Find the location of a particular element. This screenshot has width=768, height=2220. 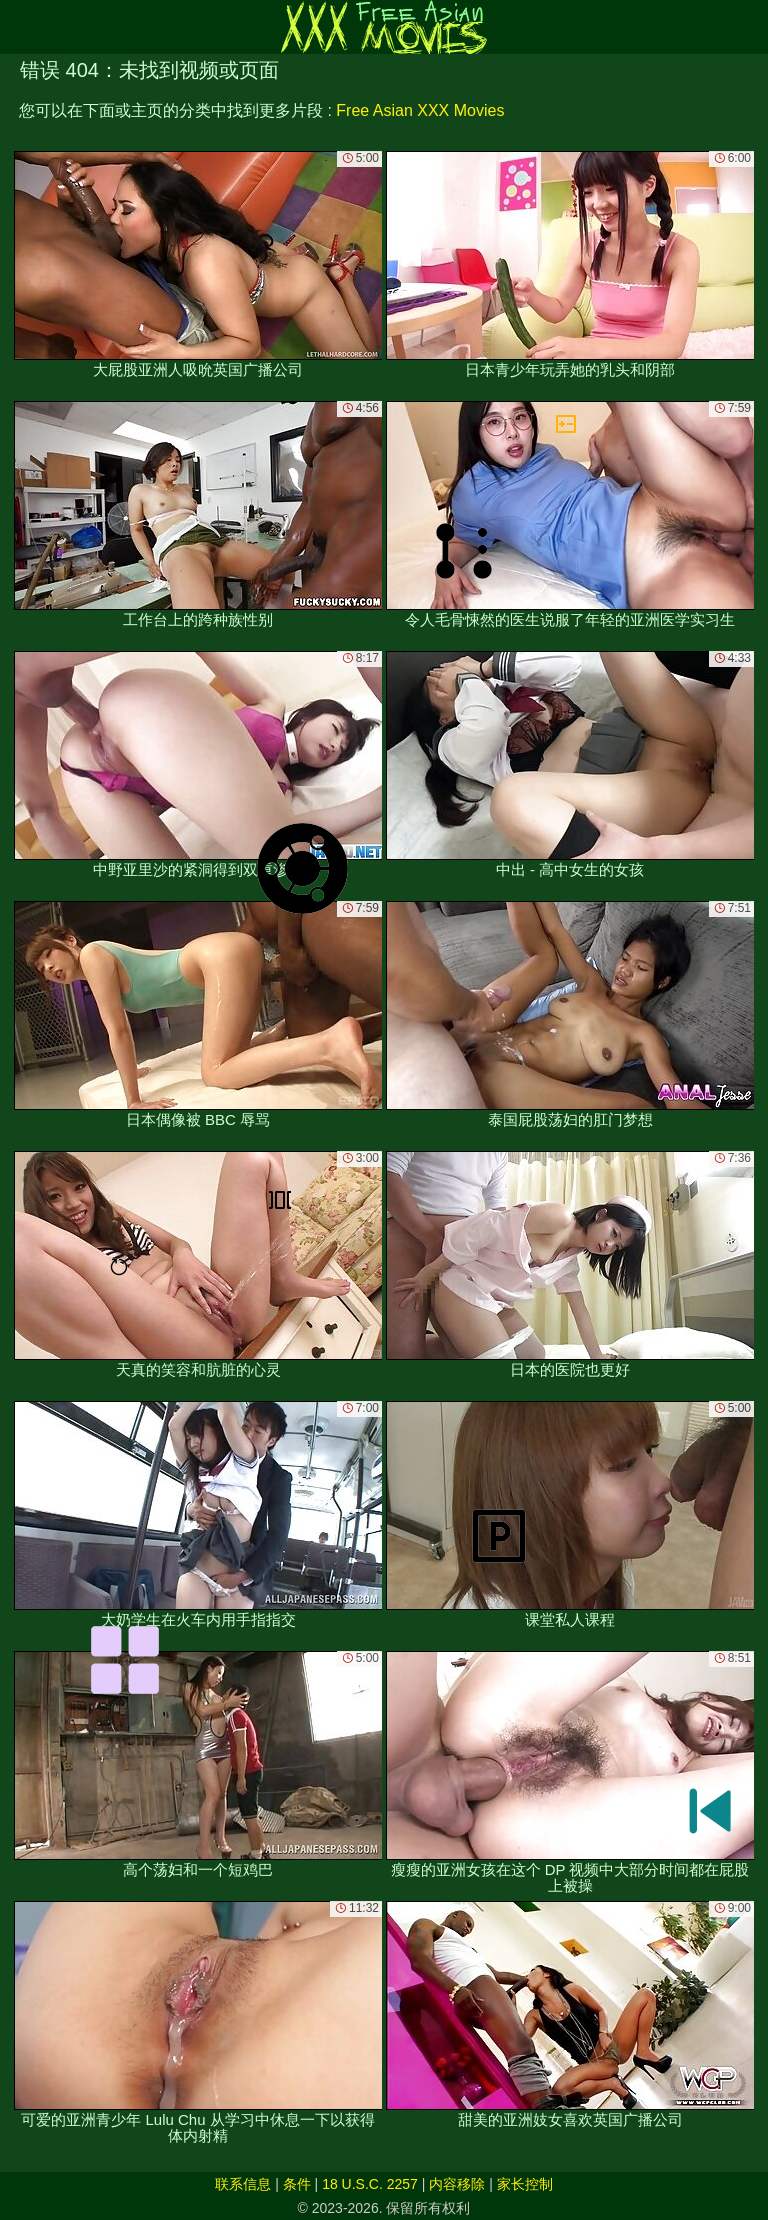

indicates a draft pull request in a git repository is located at coordinates (464, 551).